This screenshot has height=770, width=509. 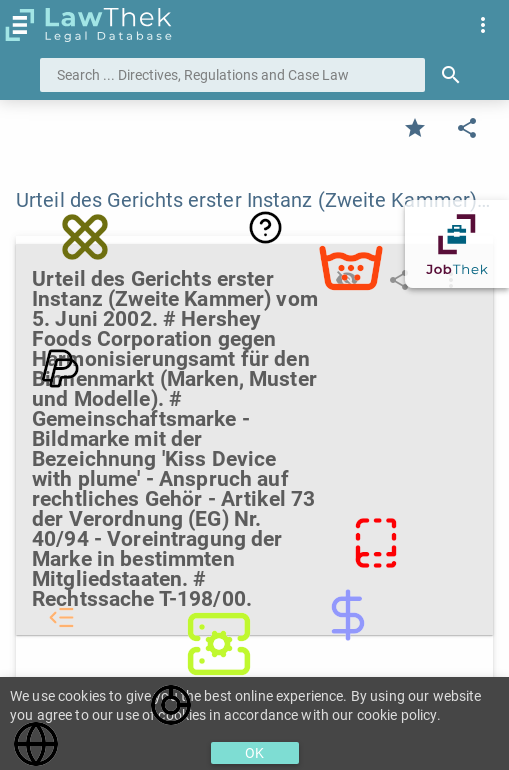 I want to click on access server configuration settings, so click(x=219, y=644).